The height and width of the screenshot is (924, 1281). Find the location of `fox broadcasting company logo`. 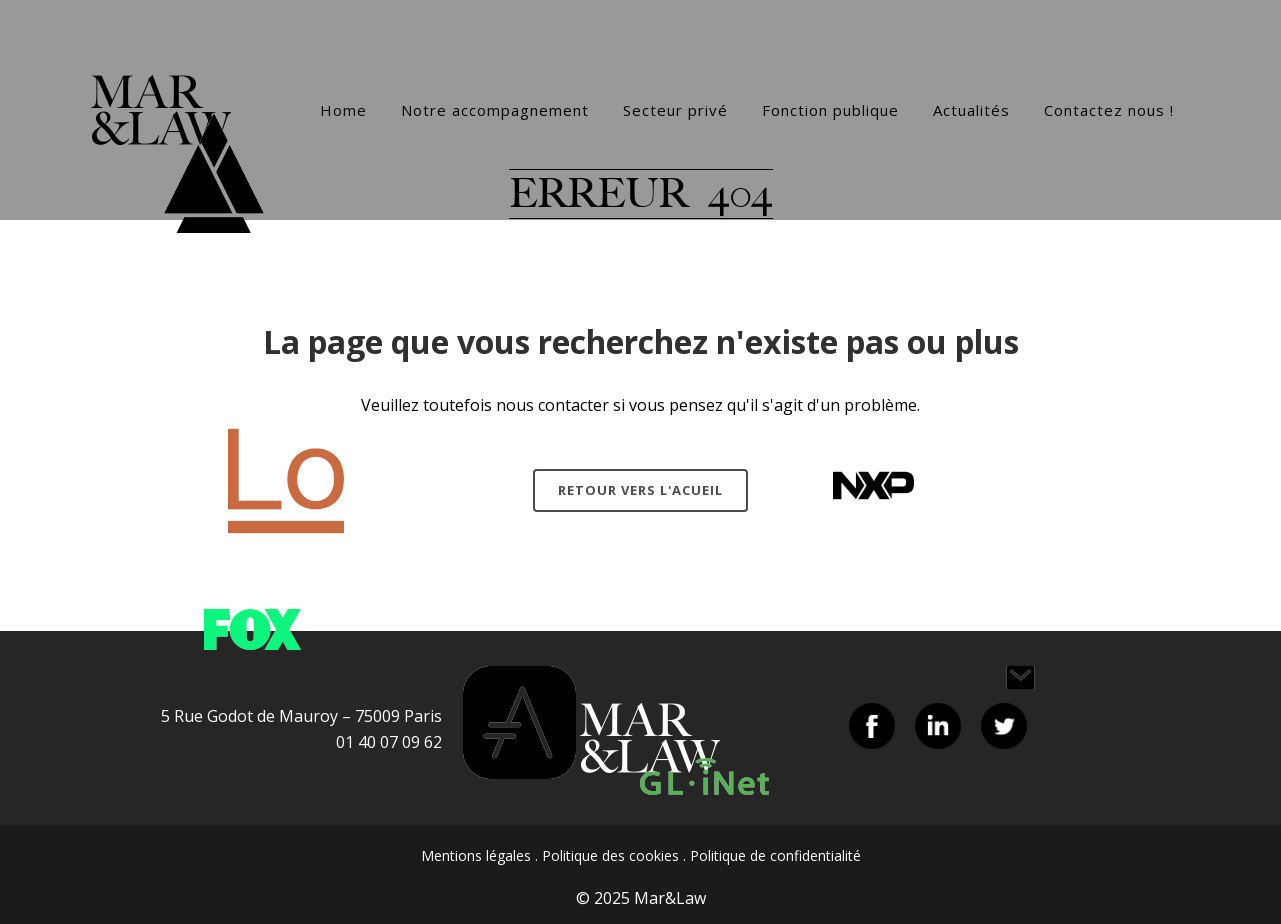

fox broadcasting company logo is located at coordinates (252, 629).